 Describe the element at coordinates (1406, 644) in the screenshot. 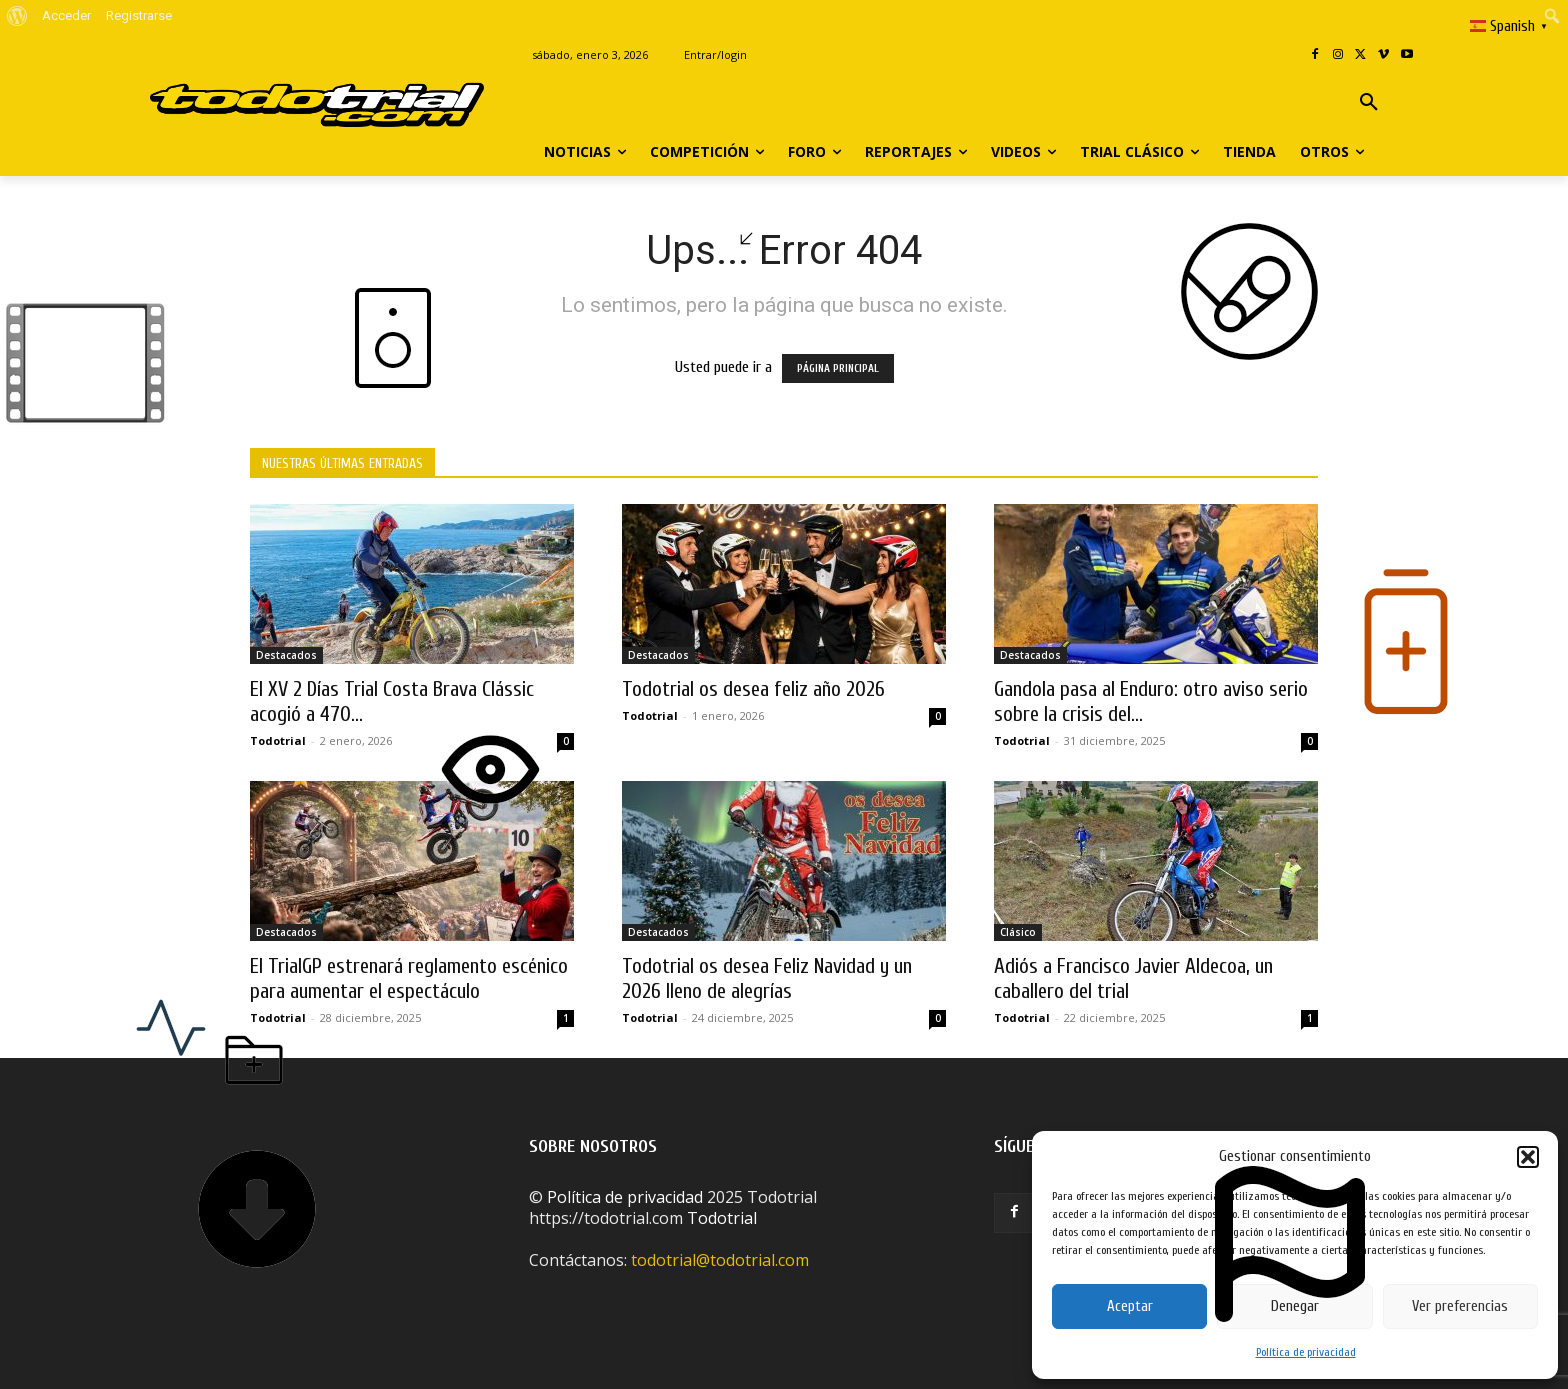

I see `add a new battery or power source` at that location.